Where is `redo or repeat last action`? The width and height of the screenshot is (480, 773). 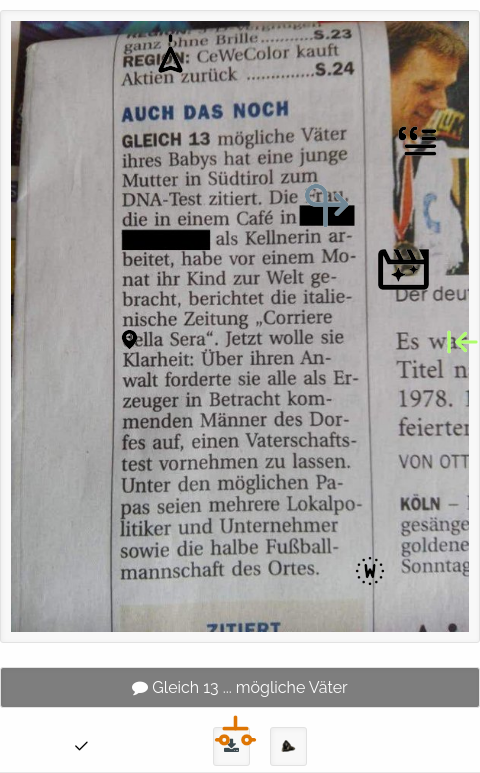 redo or repeat last action is located at coordinates (325, 204).